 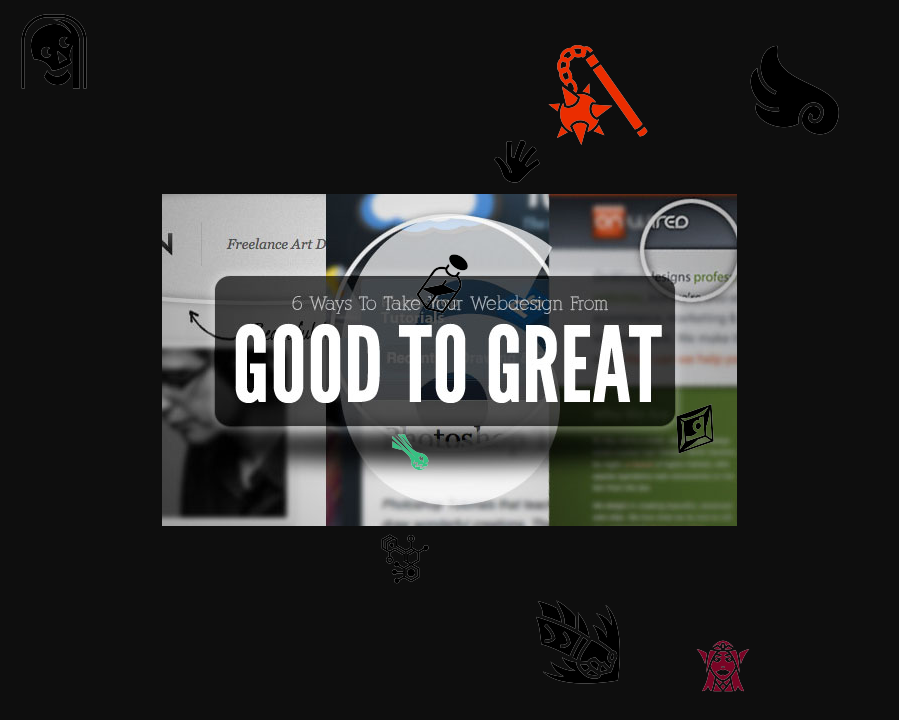 I want to click on select flail weapon in game inventory, so click(x=598, y=95).